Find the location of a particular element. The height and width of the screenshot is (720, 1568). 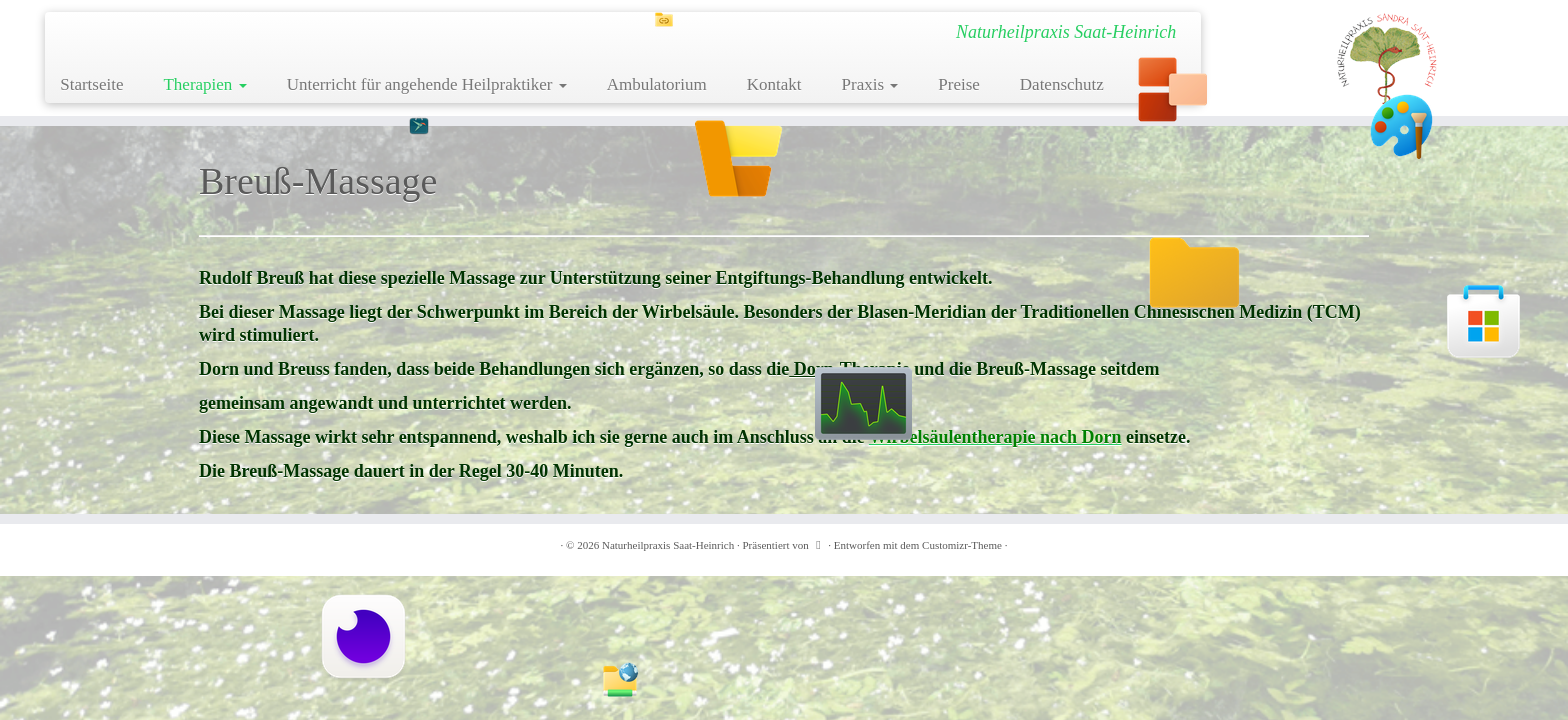

open folder containing saved links or shortcuts is located at coordinates (664, 20).